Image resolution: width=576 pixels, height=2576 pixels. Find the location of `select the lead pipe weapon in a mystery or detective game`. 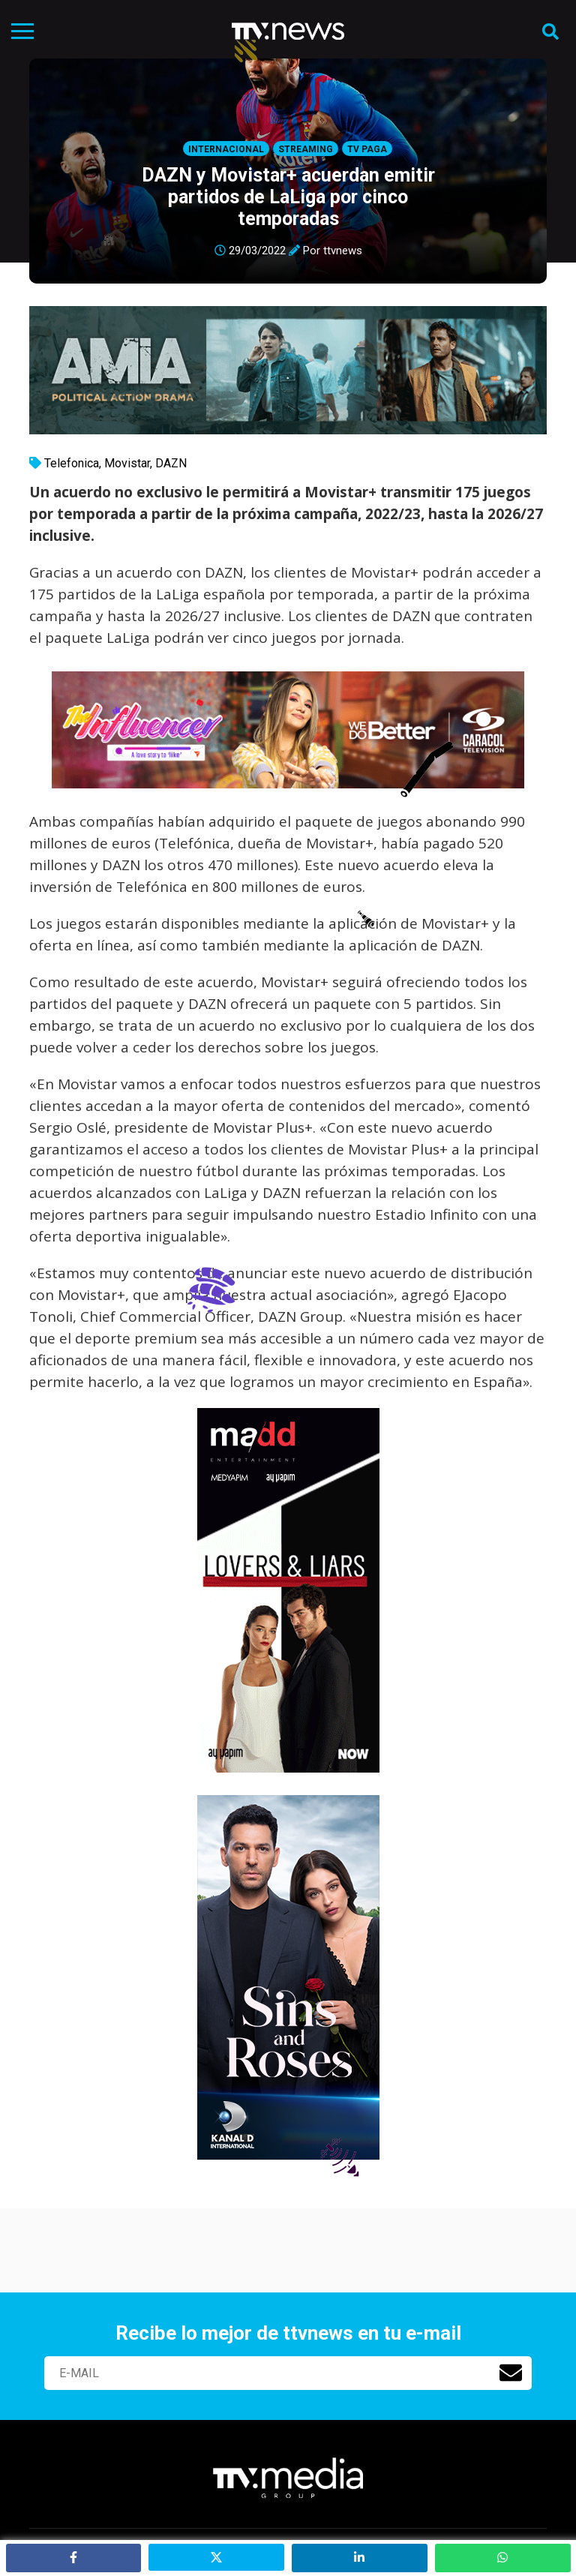

select the lead pipe weapon in a mystery or detective game is located at coordinates (427, 769).